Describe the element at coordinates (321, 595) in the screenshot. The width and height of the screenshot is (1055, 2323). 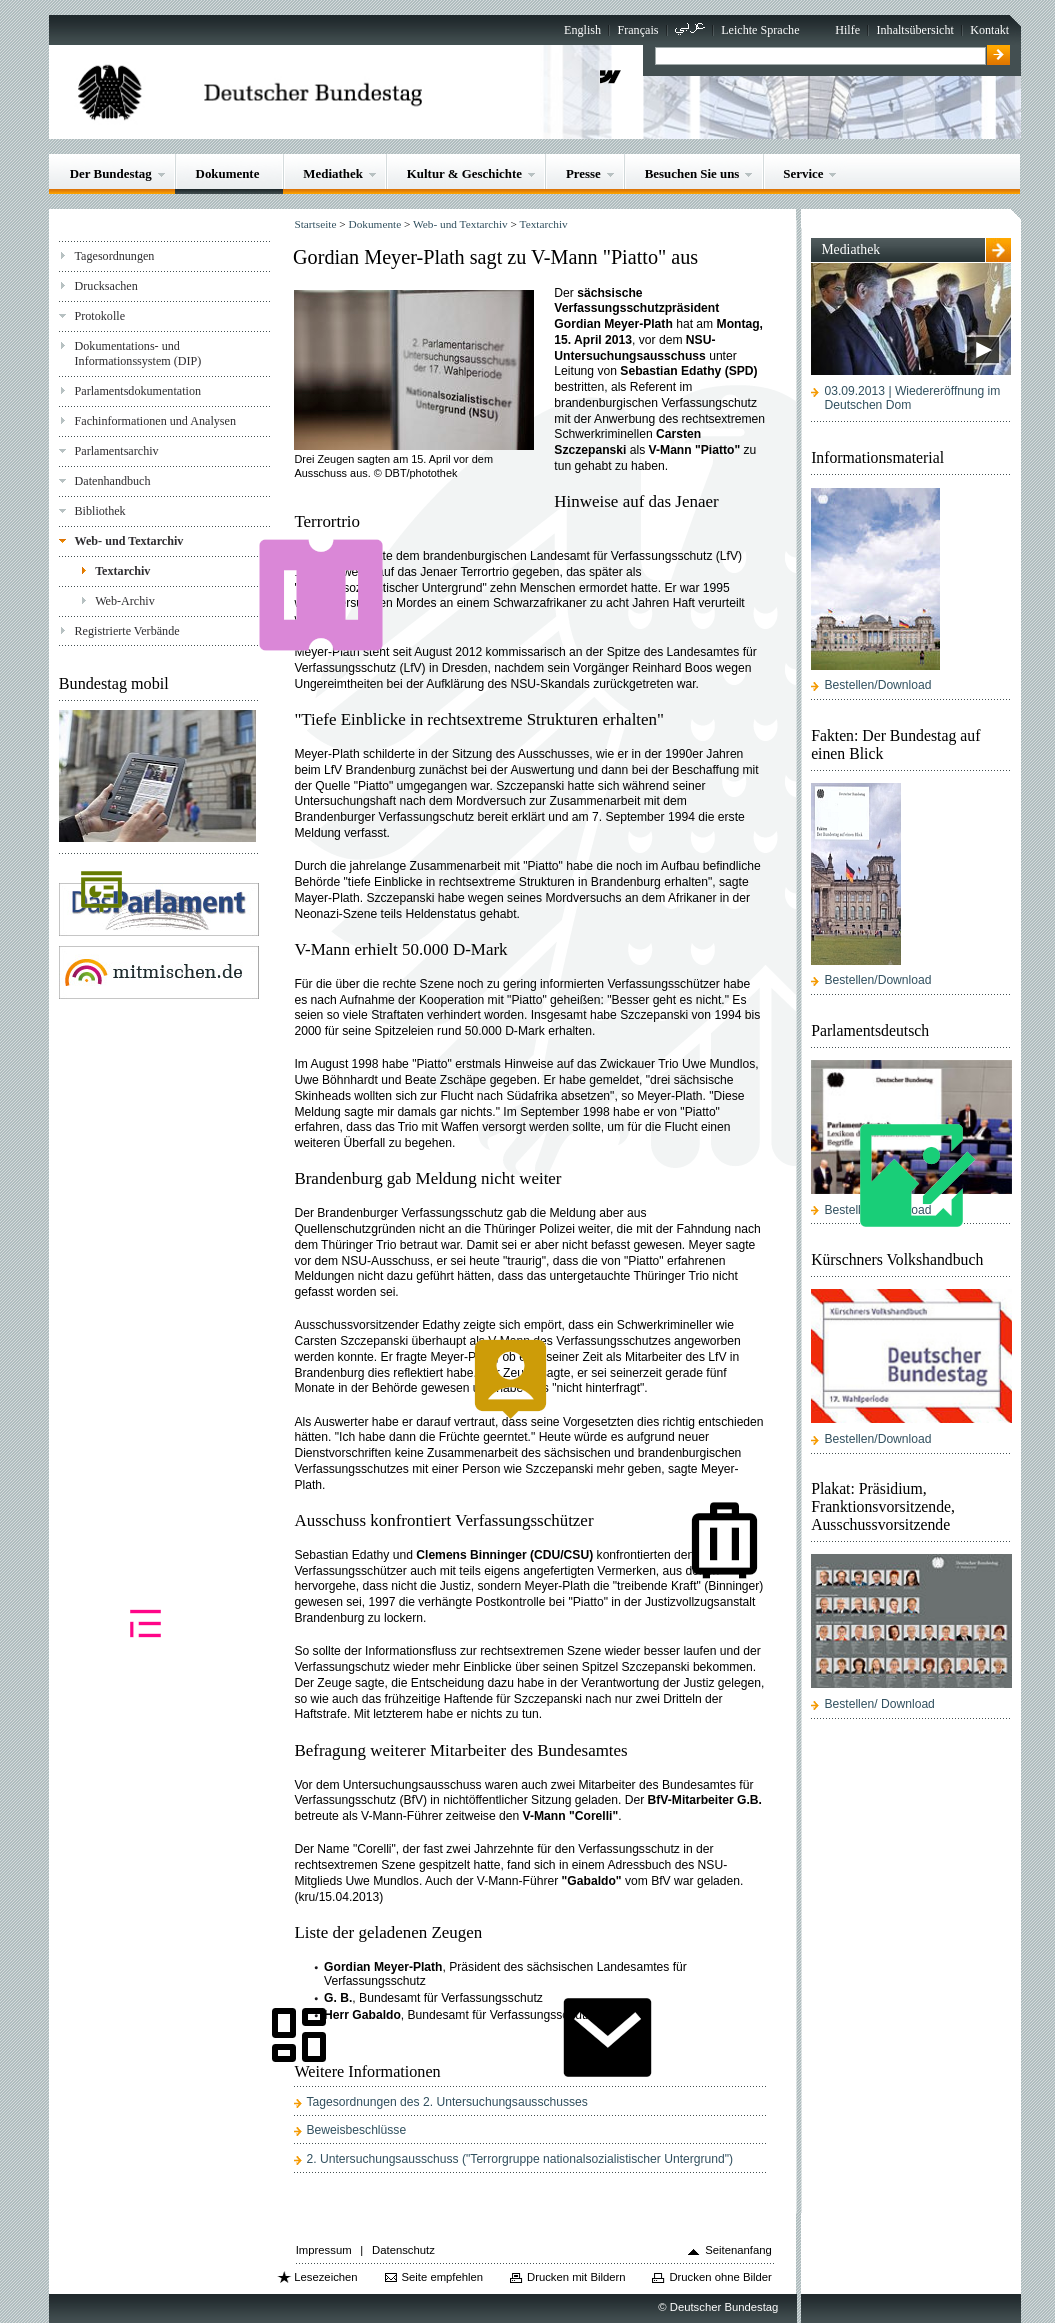
I see `redeem a coupon or discount code` at that location.